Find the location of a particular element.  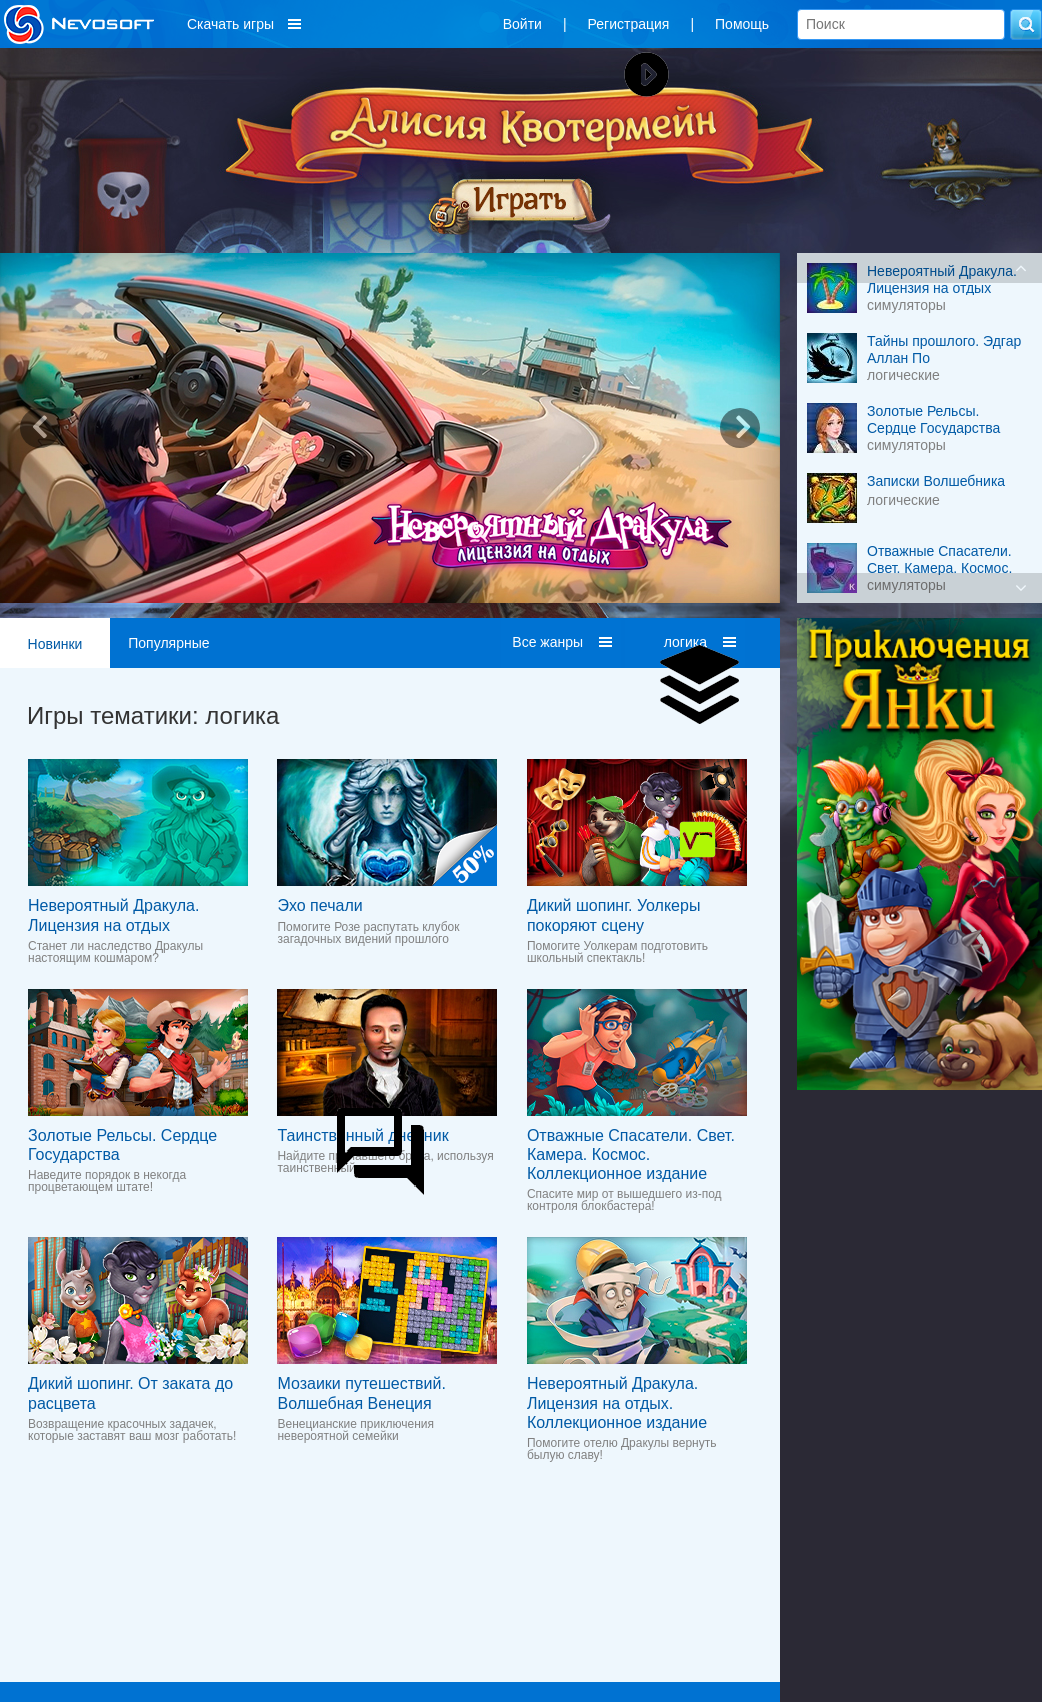

insert square root symbol is located at coordinates (697, 839).